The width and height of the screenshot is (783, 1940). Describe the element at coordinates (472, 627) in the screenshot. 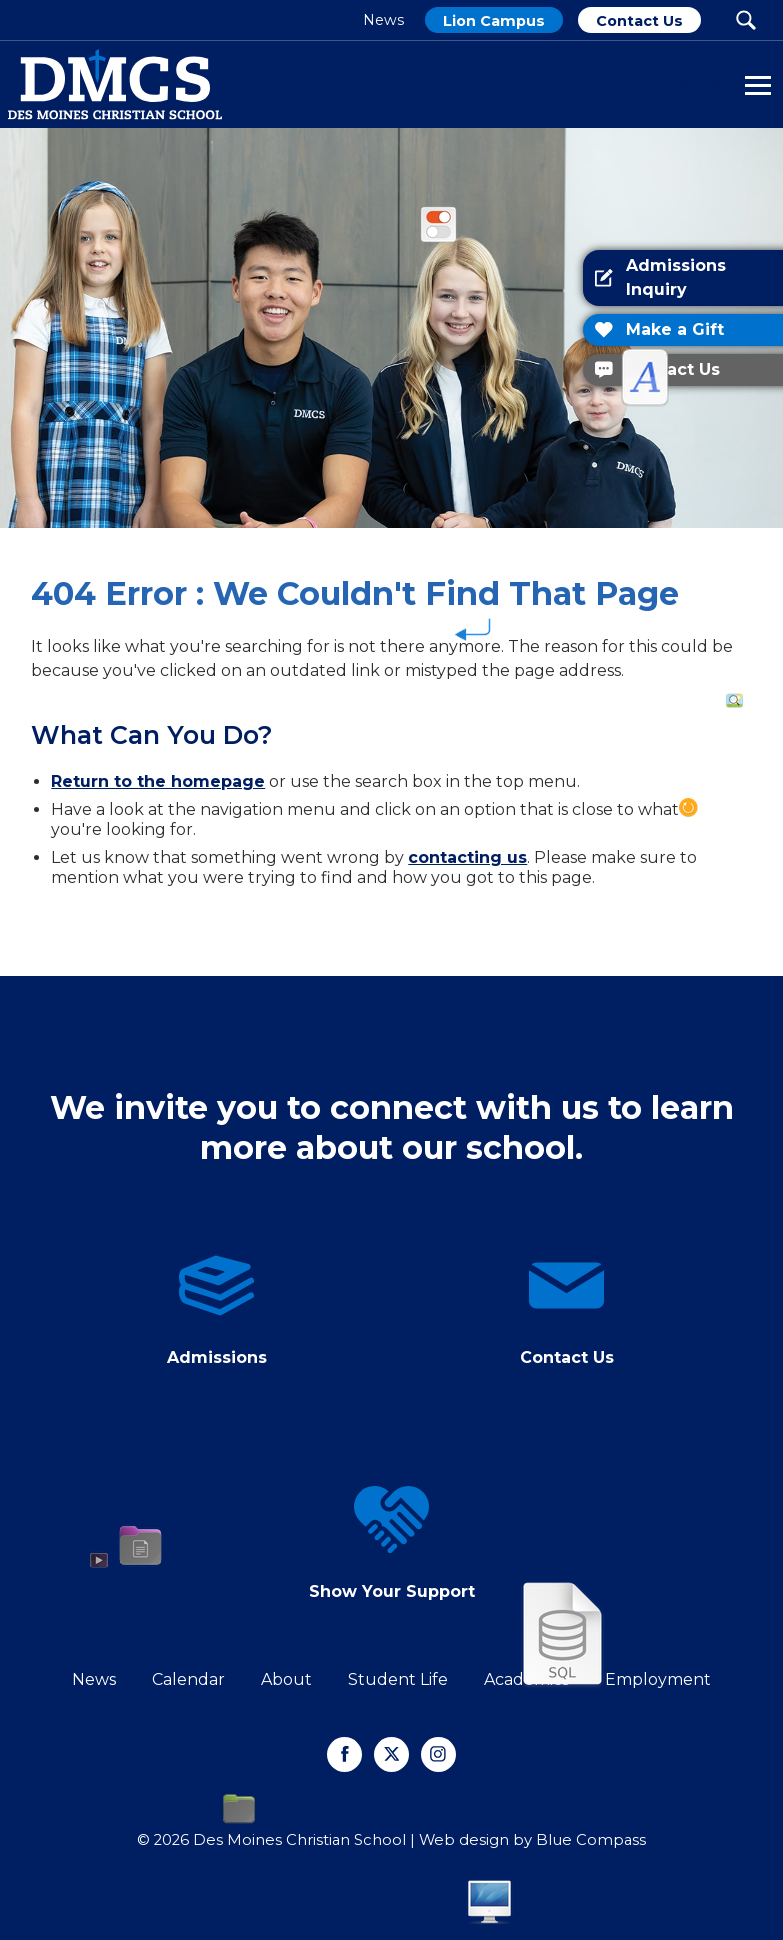

I see `reply to the sender of an email` at that location.